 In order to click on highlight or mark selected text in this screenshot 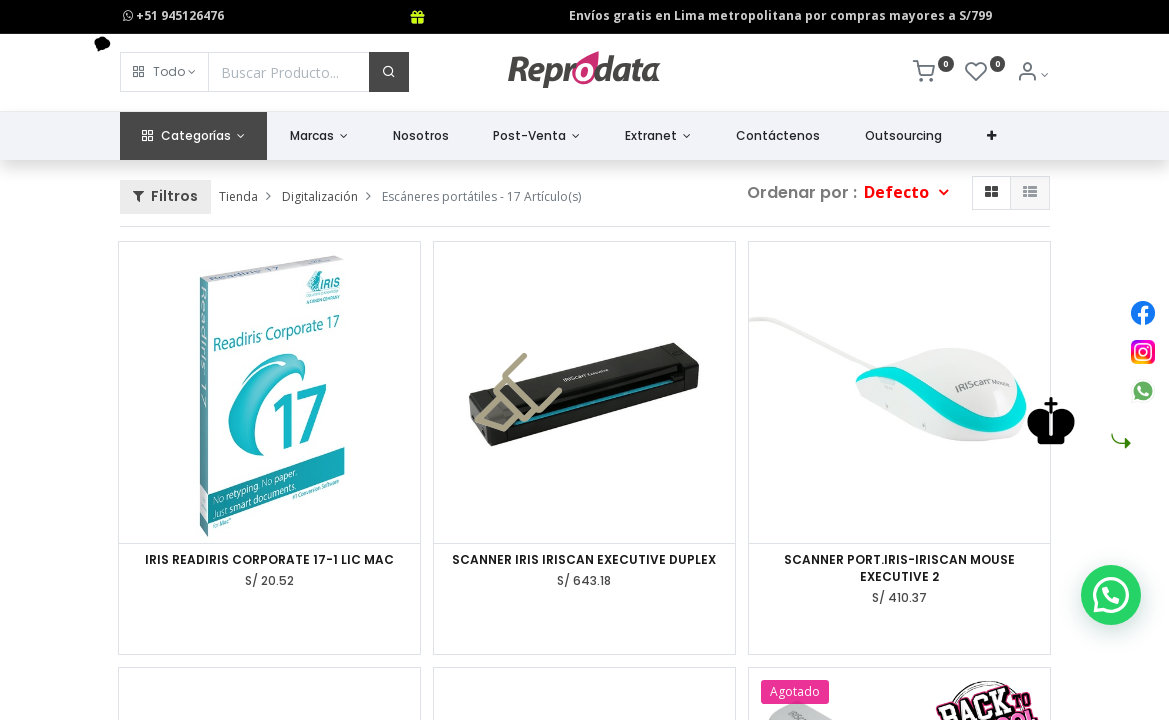, I will do `click(515, 396)`.